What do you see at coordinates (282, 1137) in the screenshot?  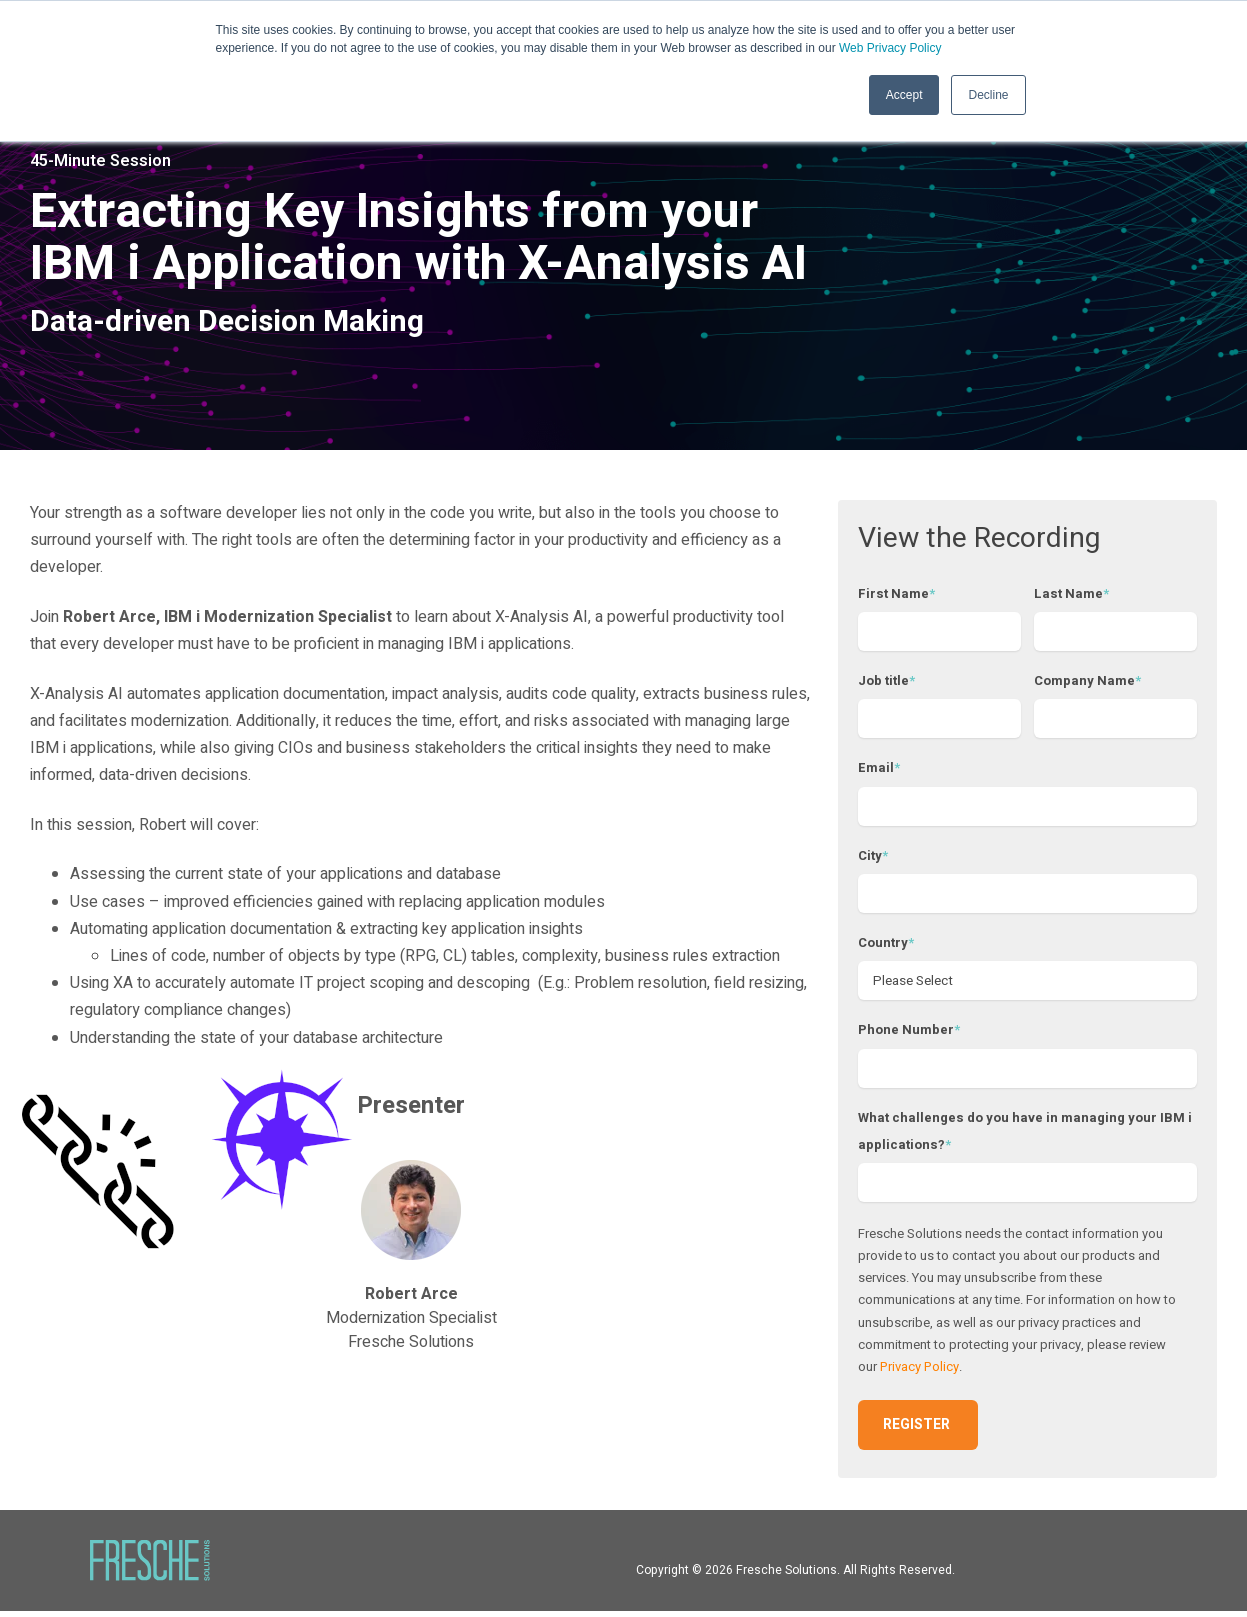 I see `activate eclipse or flare visual effect` at bounding box center [282, 1137].